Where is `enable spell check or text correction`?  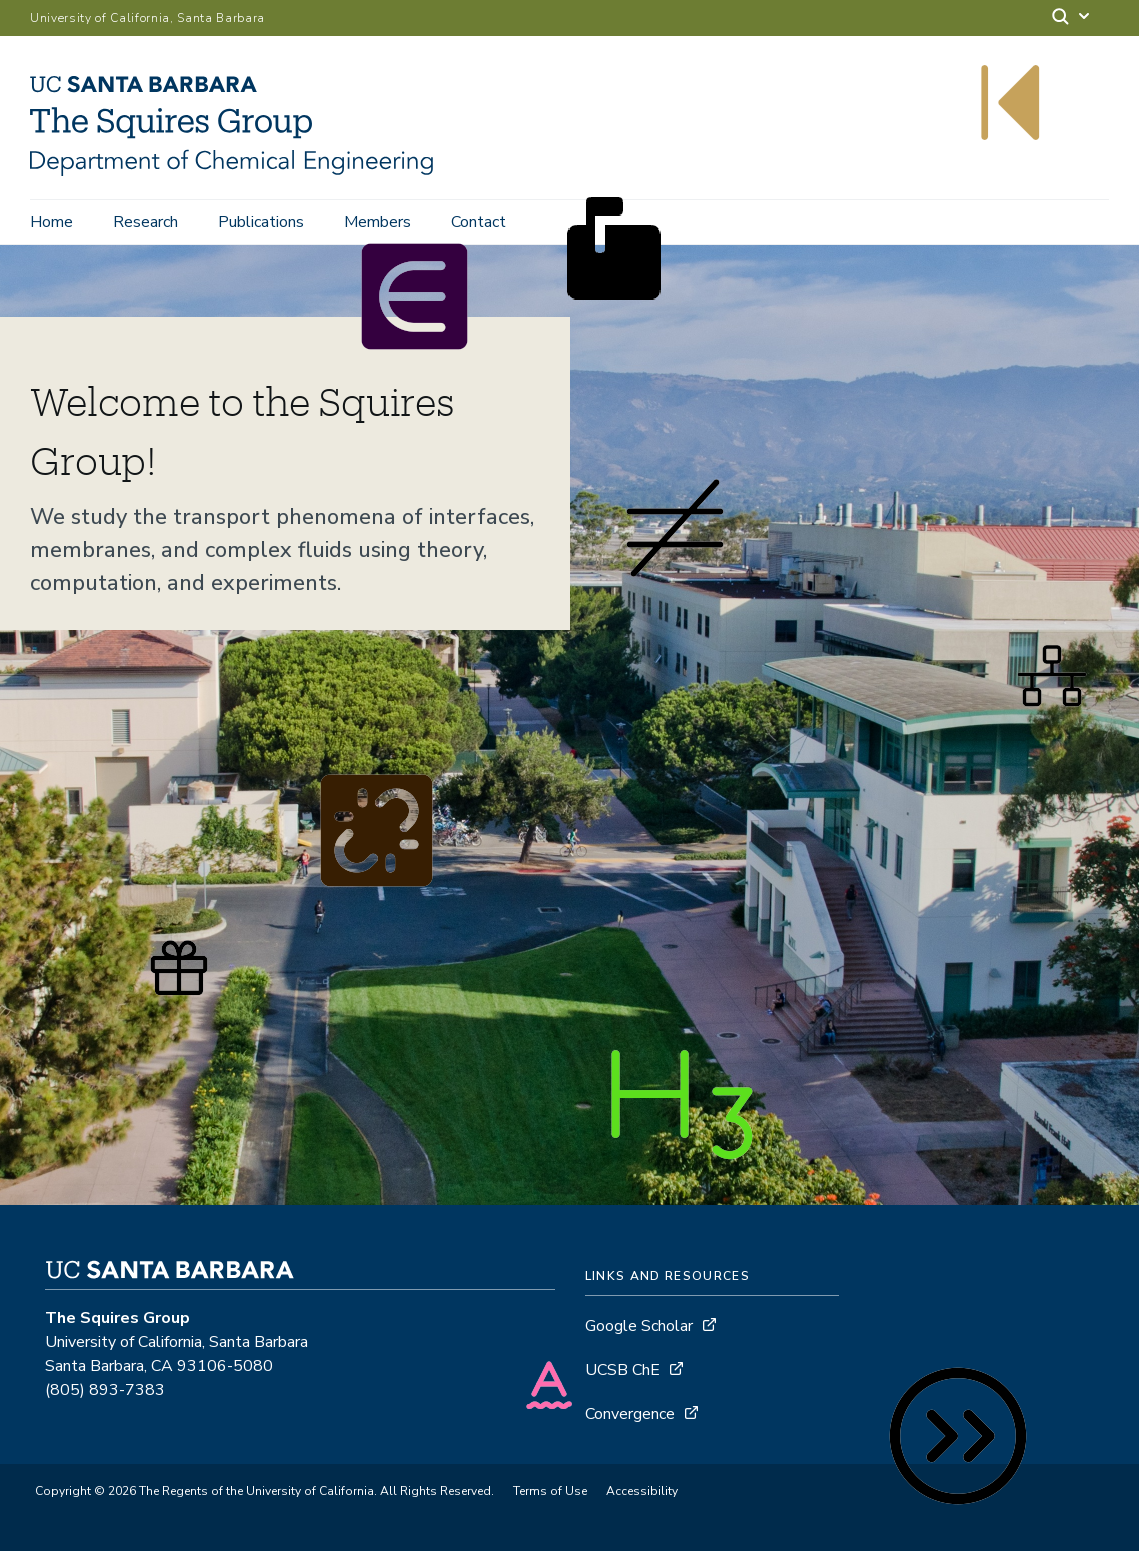 enable spell check or text correction is located at coordinates (549, 1384).